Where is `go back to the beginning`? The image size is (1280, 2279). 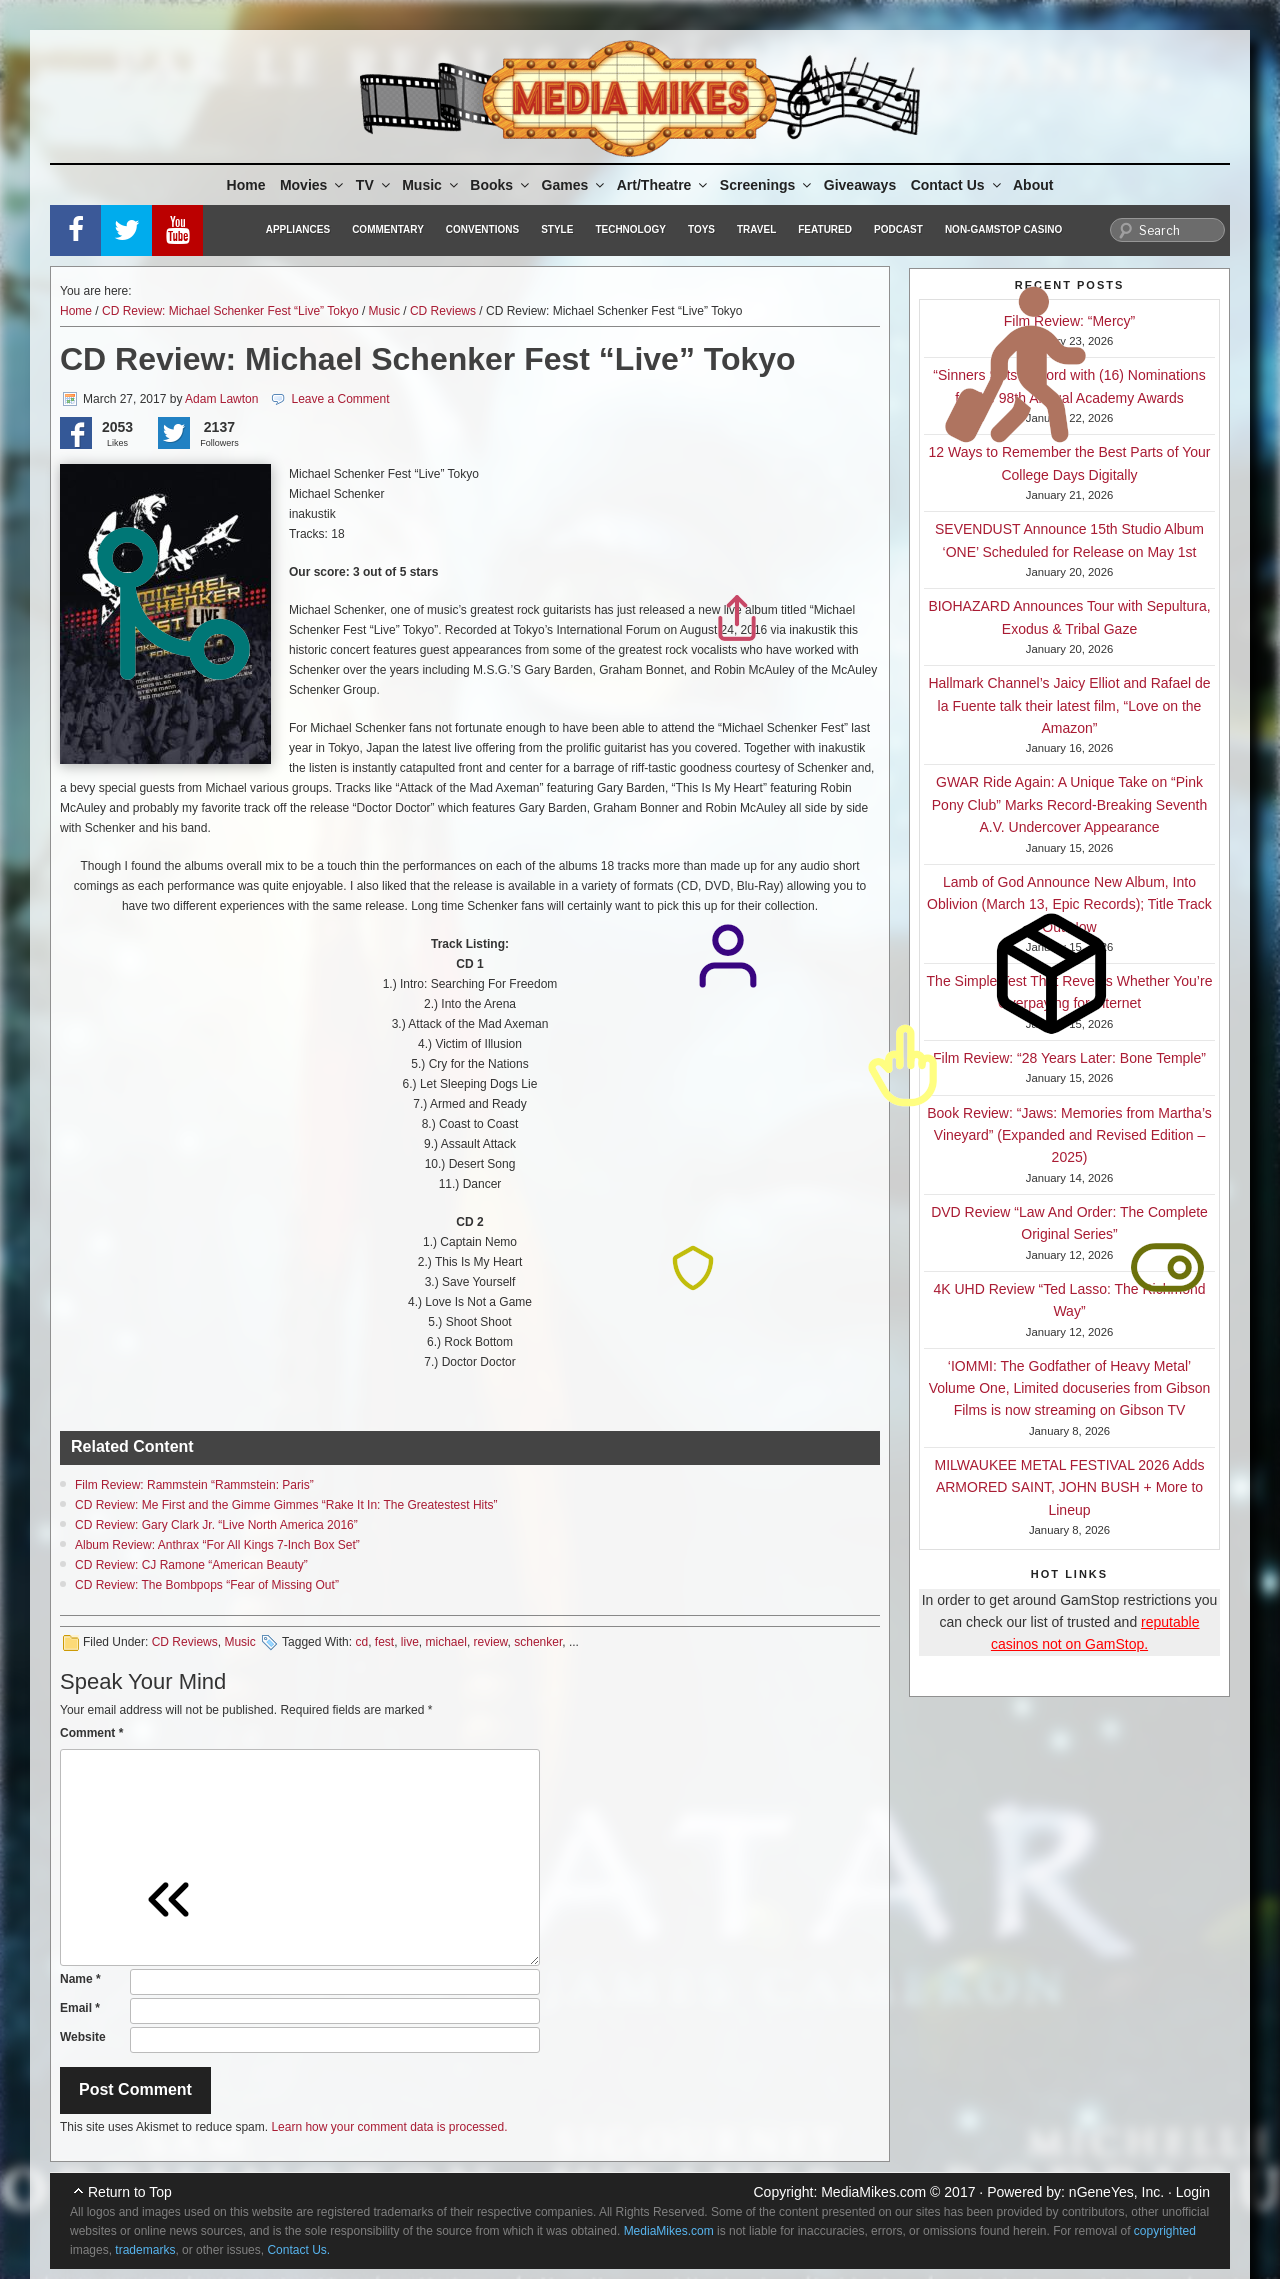
go back to the beginning is located at coordinates (168, 1899).